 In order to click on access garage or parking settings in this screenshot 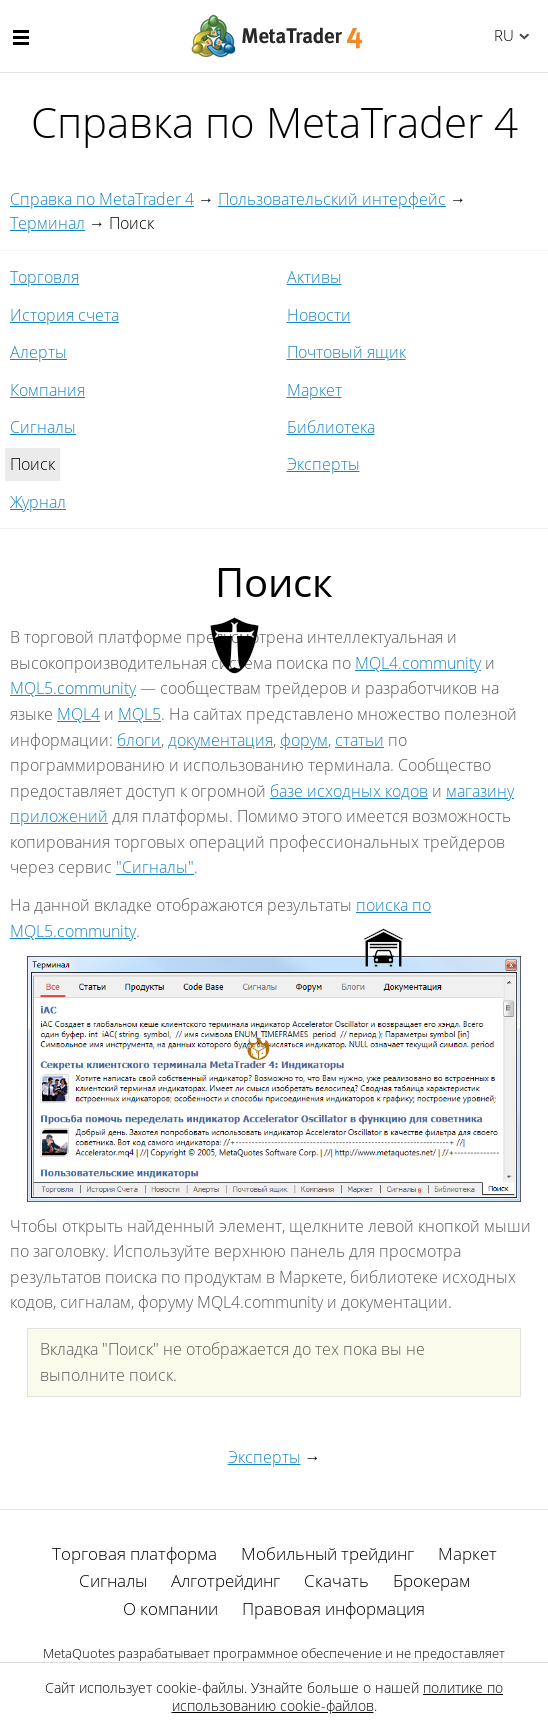, I will do `click(383, 946)`.